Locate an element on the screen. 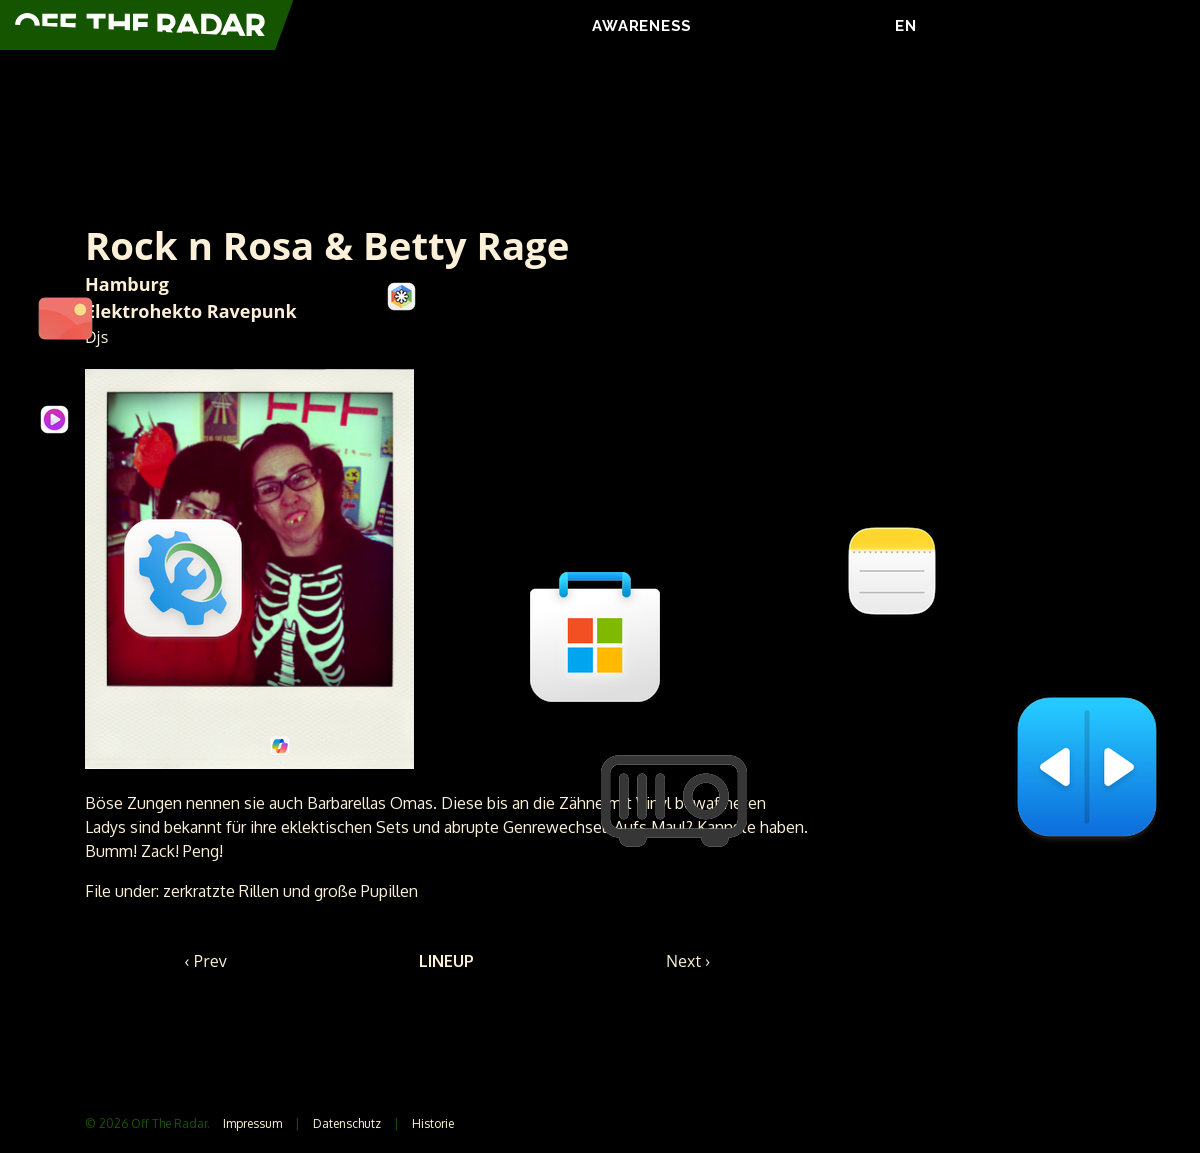  indicates item is linked to photos library is located at coordinates (65, 318).